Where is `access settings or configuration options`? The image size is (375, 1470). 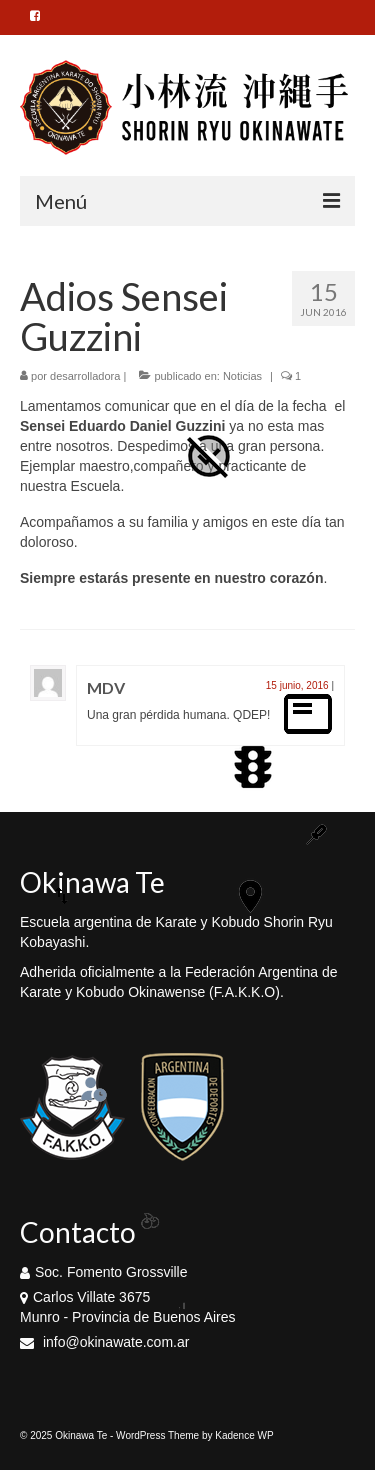 access settings or configuration options is located at coordinates (316, 834).